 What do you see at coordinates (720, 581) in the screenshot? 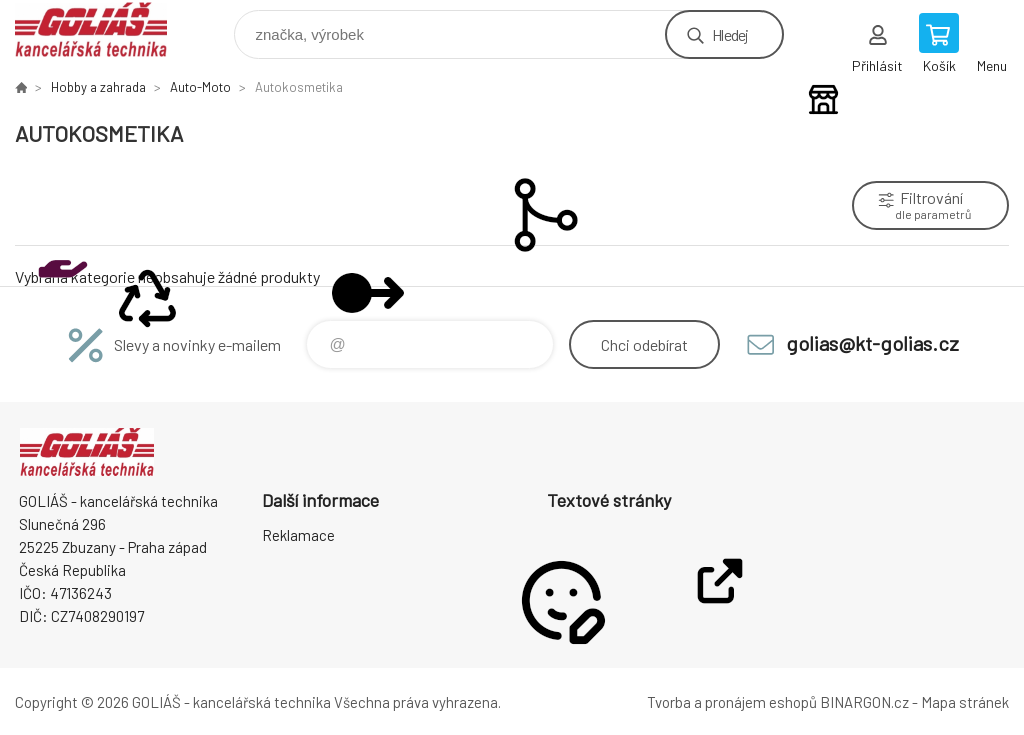
I see `open link in a new tab or window` at bounding box center [720, 581].